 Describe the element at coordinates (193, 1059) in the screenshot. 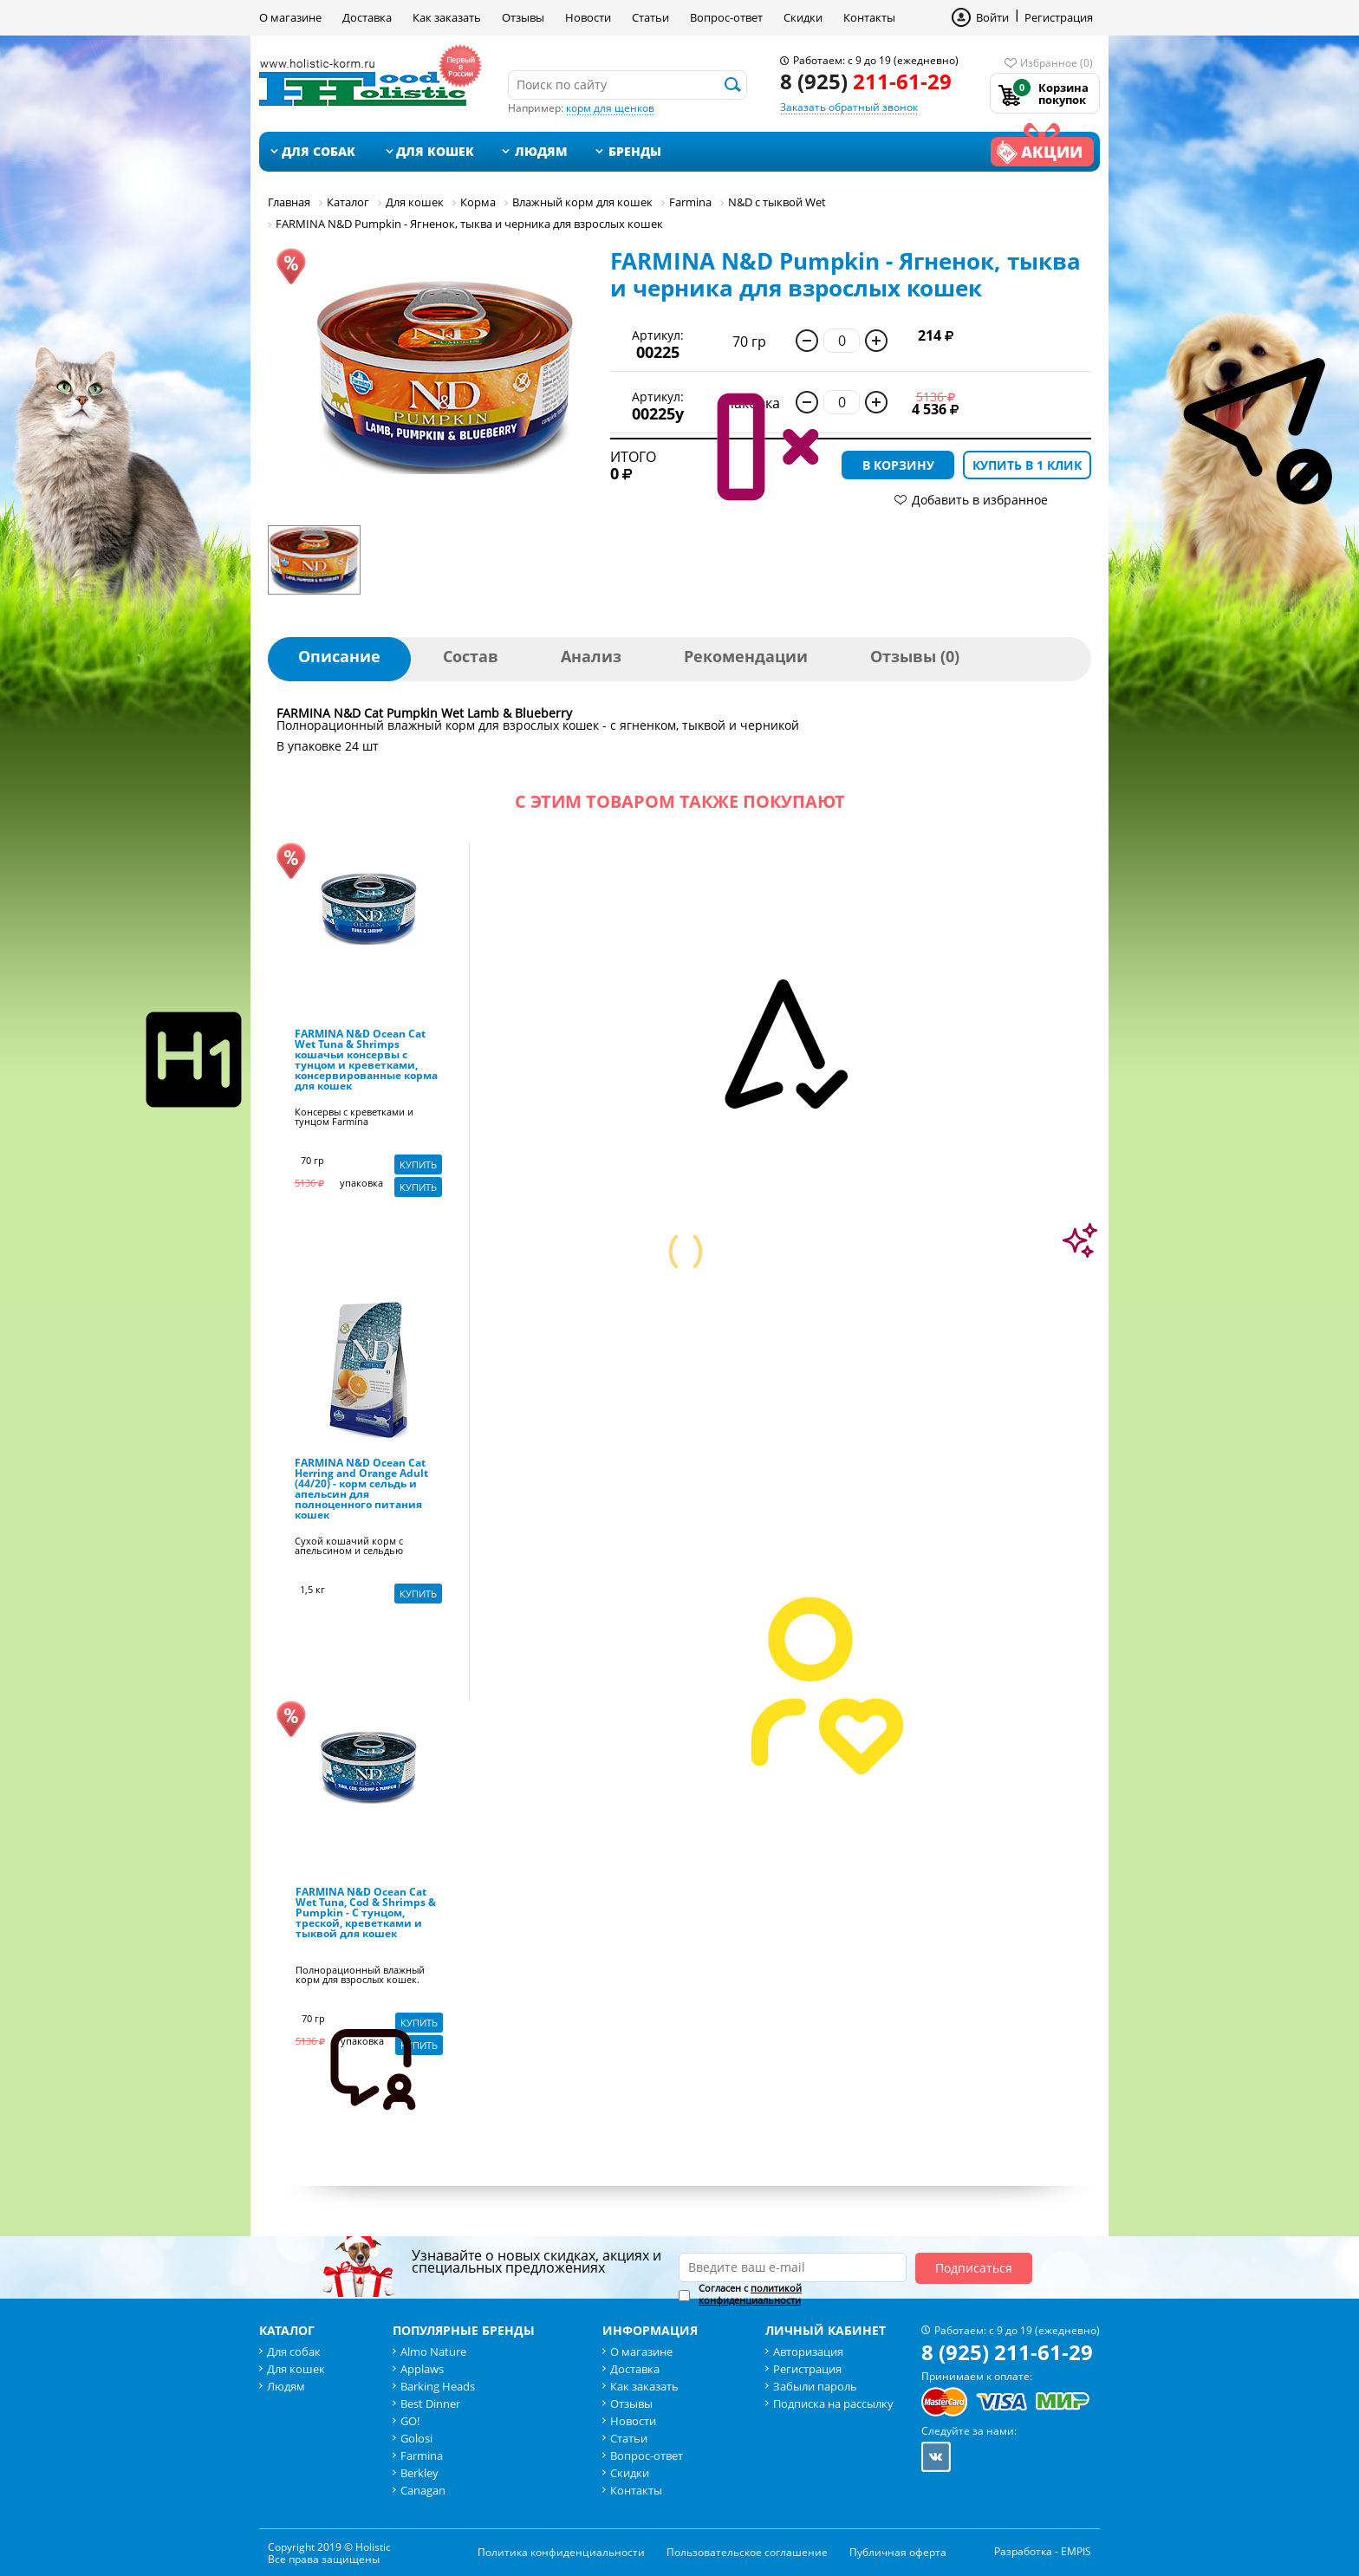

I see `format text as heading level 1` at that location.